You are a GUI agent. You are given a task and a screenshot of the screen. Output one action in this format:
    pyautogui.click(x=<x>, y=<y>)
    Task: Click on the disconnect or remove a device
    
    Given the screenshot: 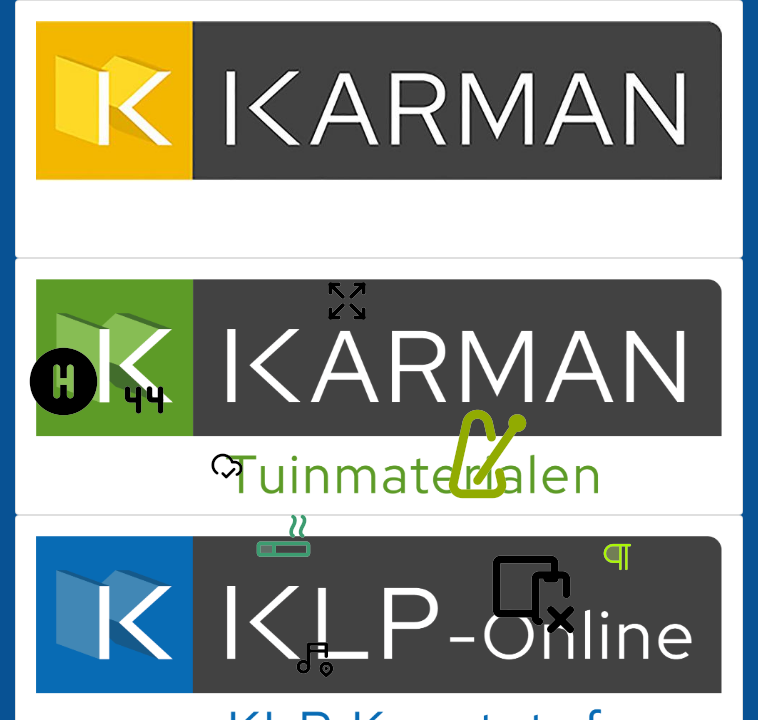 What is the action you would take?
    pyautogui.click(x=531, y=590)
    